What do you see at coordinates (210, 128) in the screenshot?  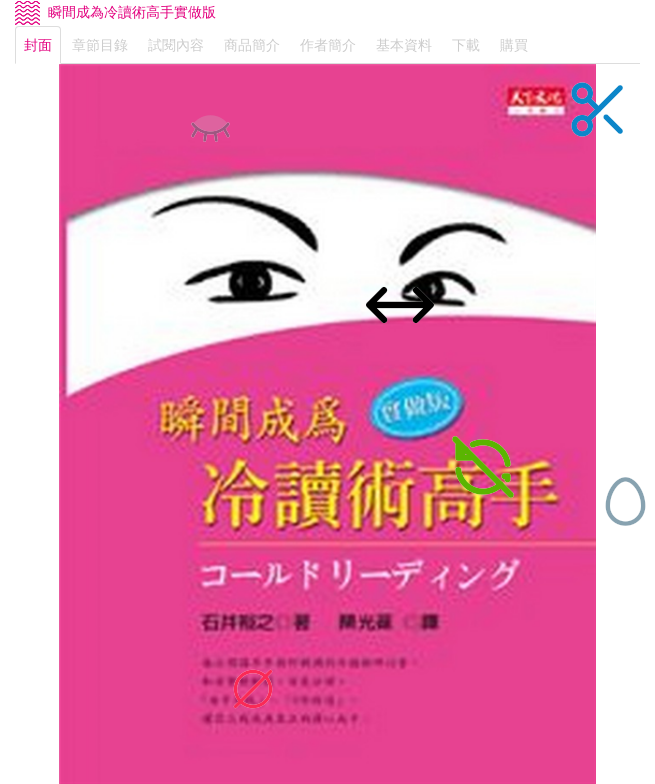 I see `hide password or sensitive content` at bounding box center [210, 128].